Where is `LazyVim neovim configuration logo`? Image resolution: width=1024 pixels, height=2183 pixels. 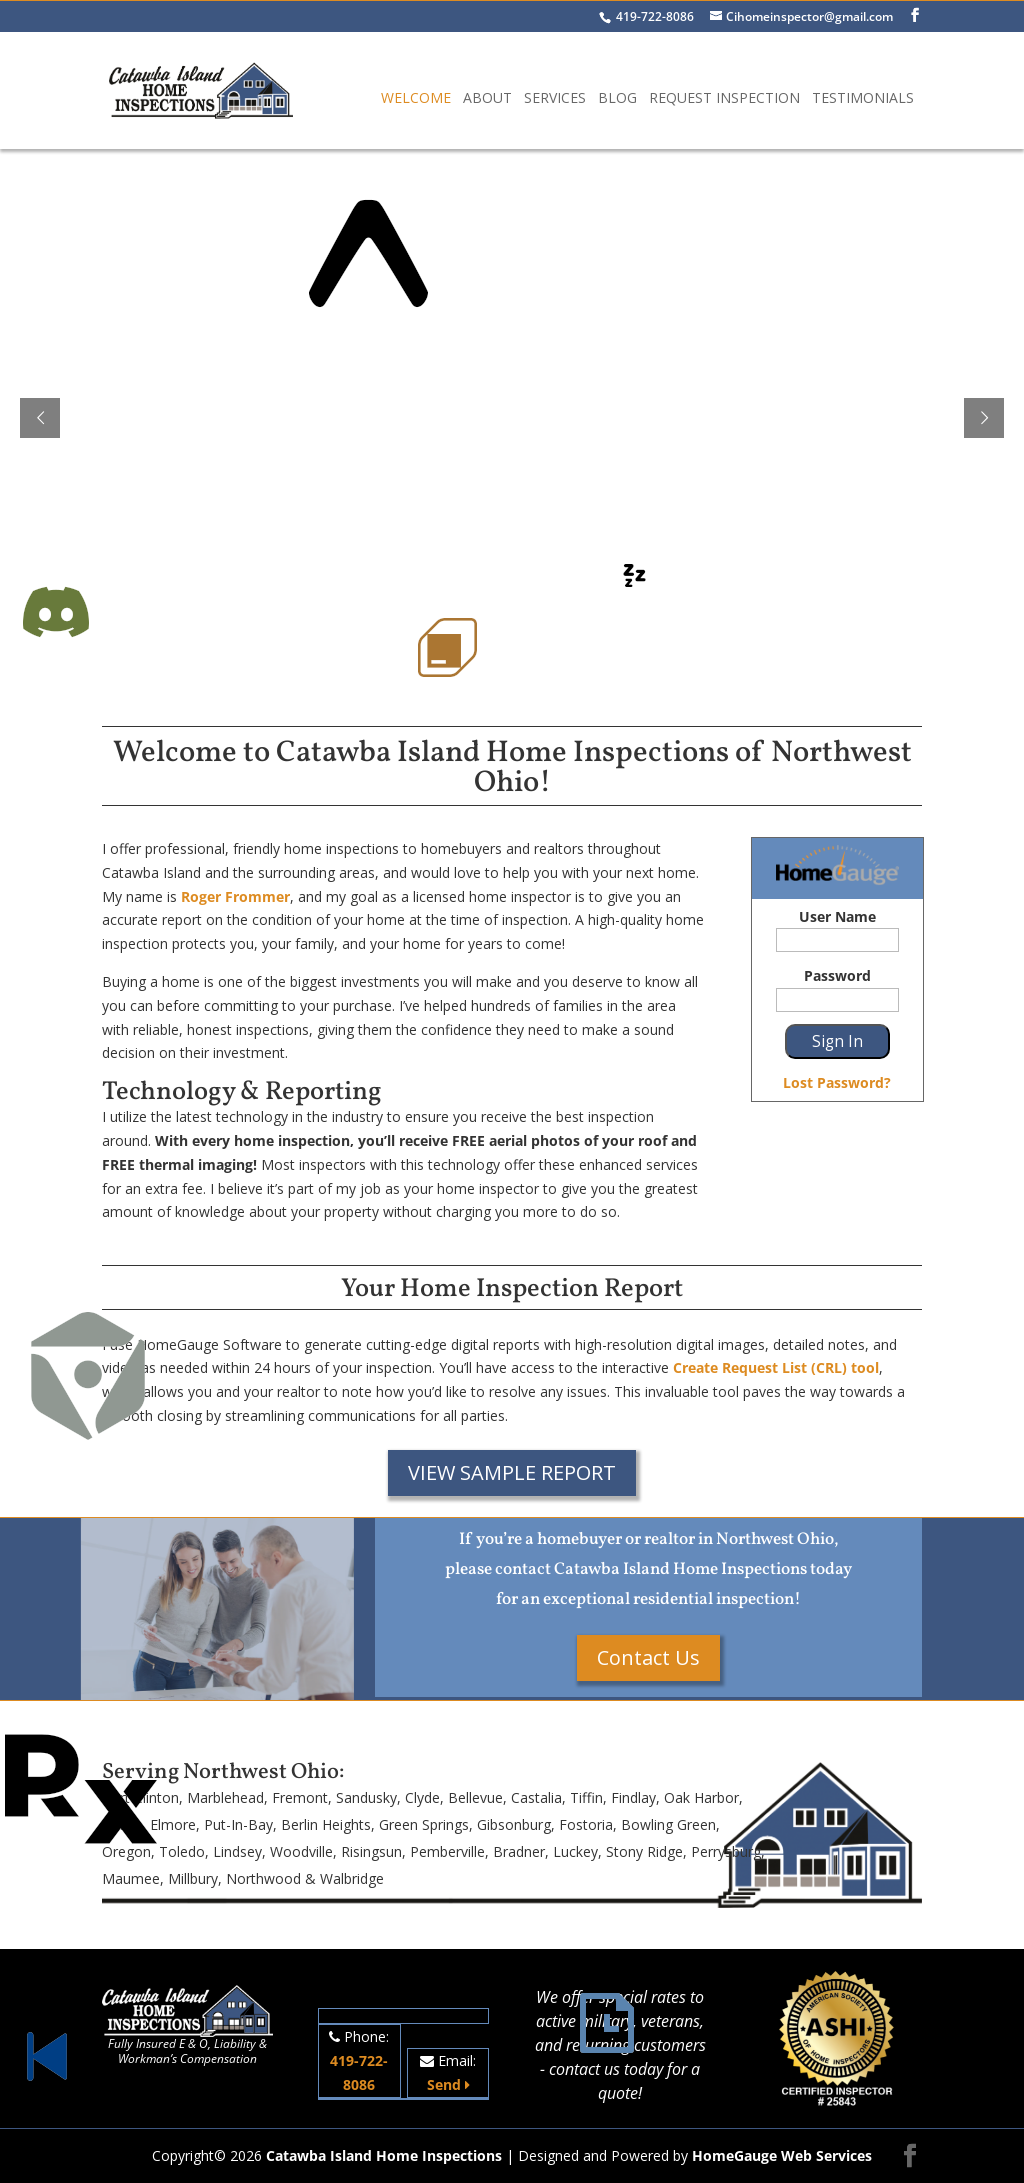 LazyVim neovim configuration logo is located at coordinates (634, 575).